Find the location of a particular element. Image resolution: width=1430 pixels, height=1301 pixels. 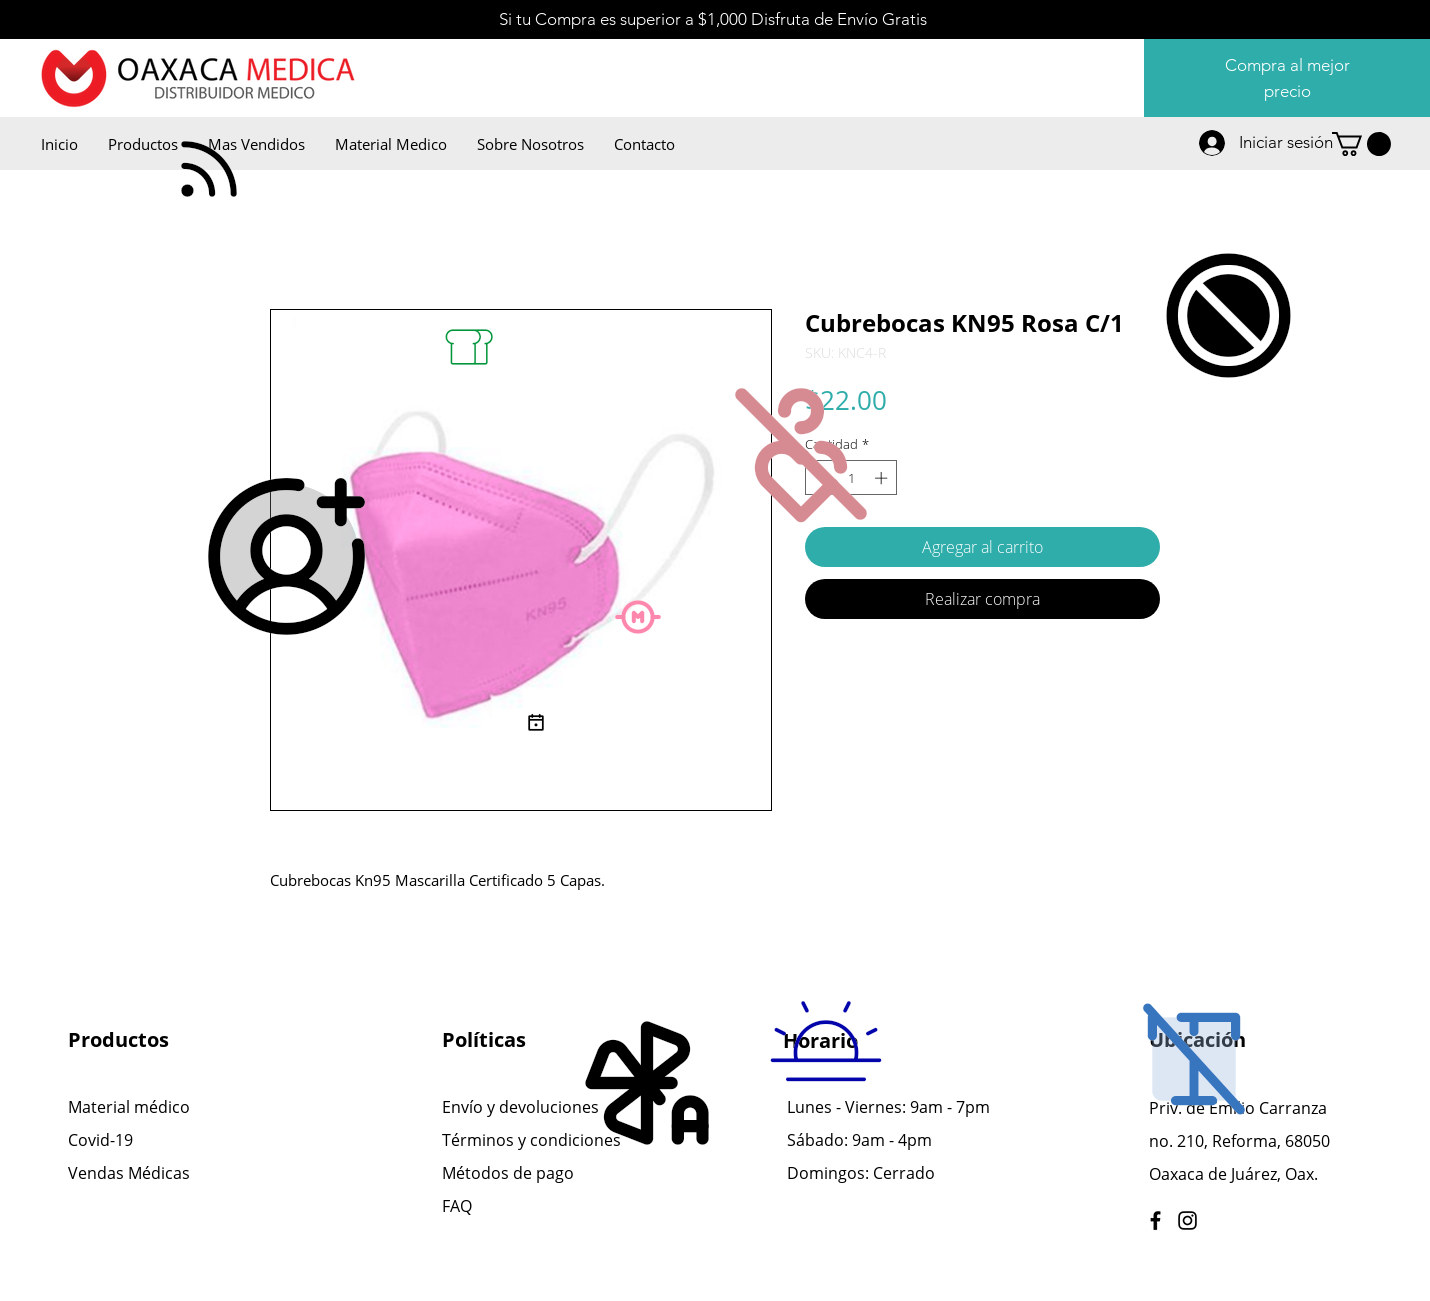

disable text formatting is located at coordinates (1194, 1059).